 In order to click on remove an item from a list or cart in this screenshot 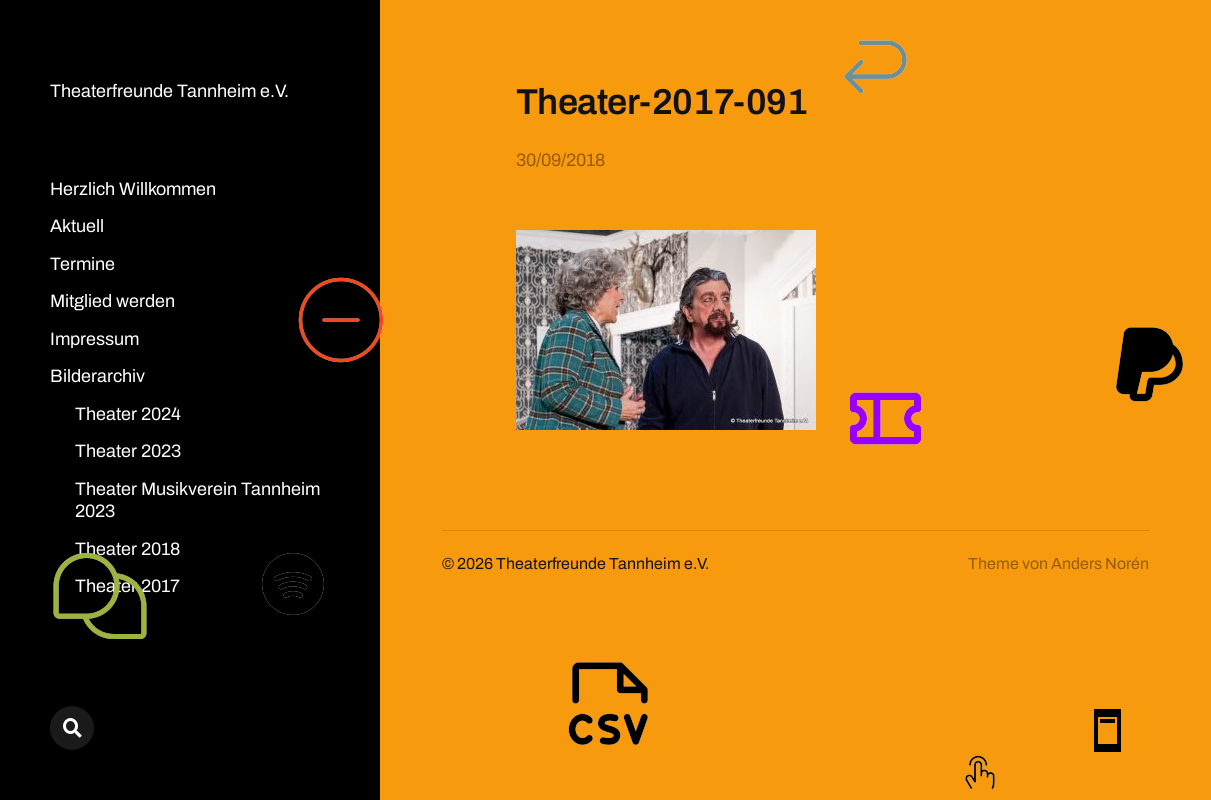, I will do `click(341, 320)`.